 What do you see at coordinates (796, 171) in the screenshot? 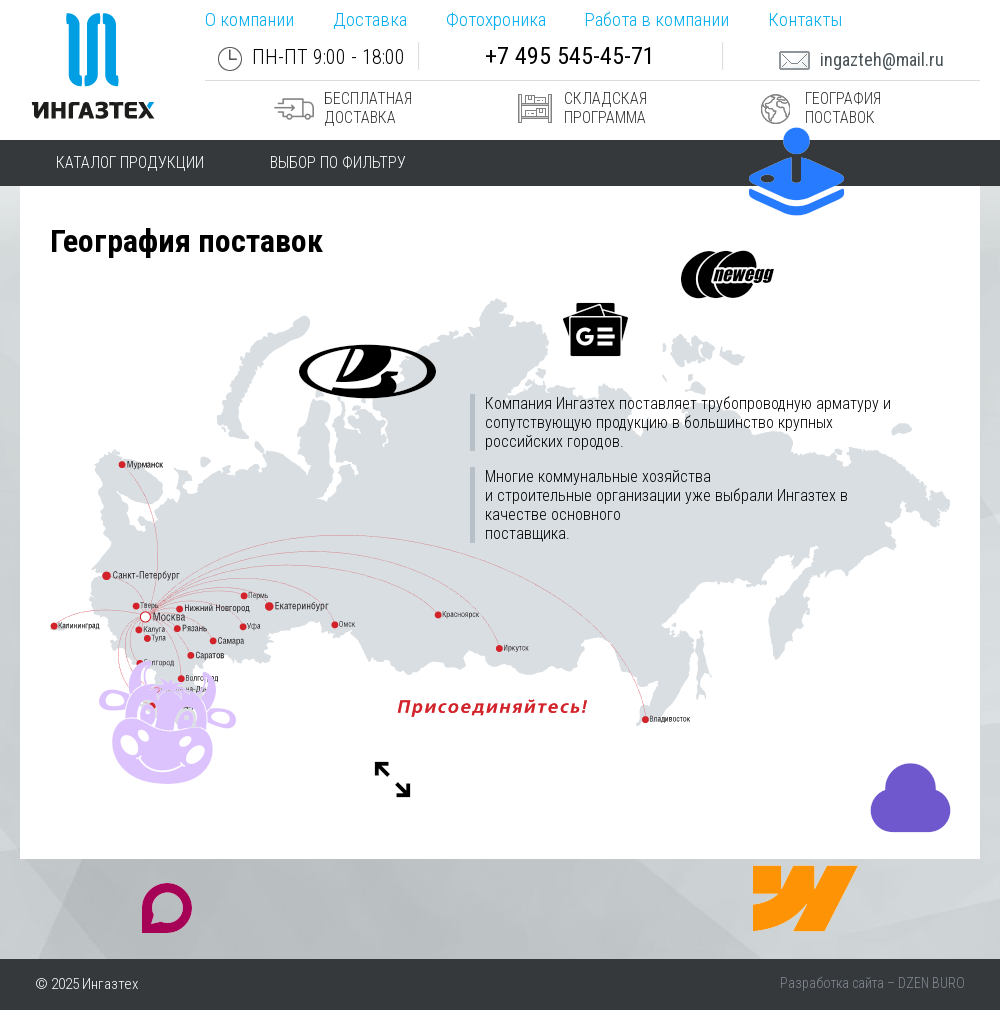
I see `open Apple Arcade gaming service` at bounding box center [796, 171].